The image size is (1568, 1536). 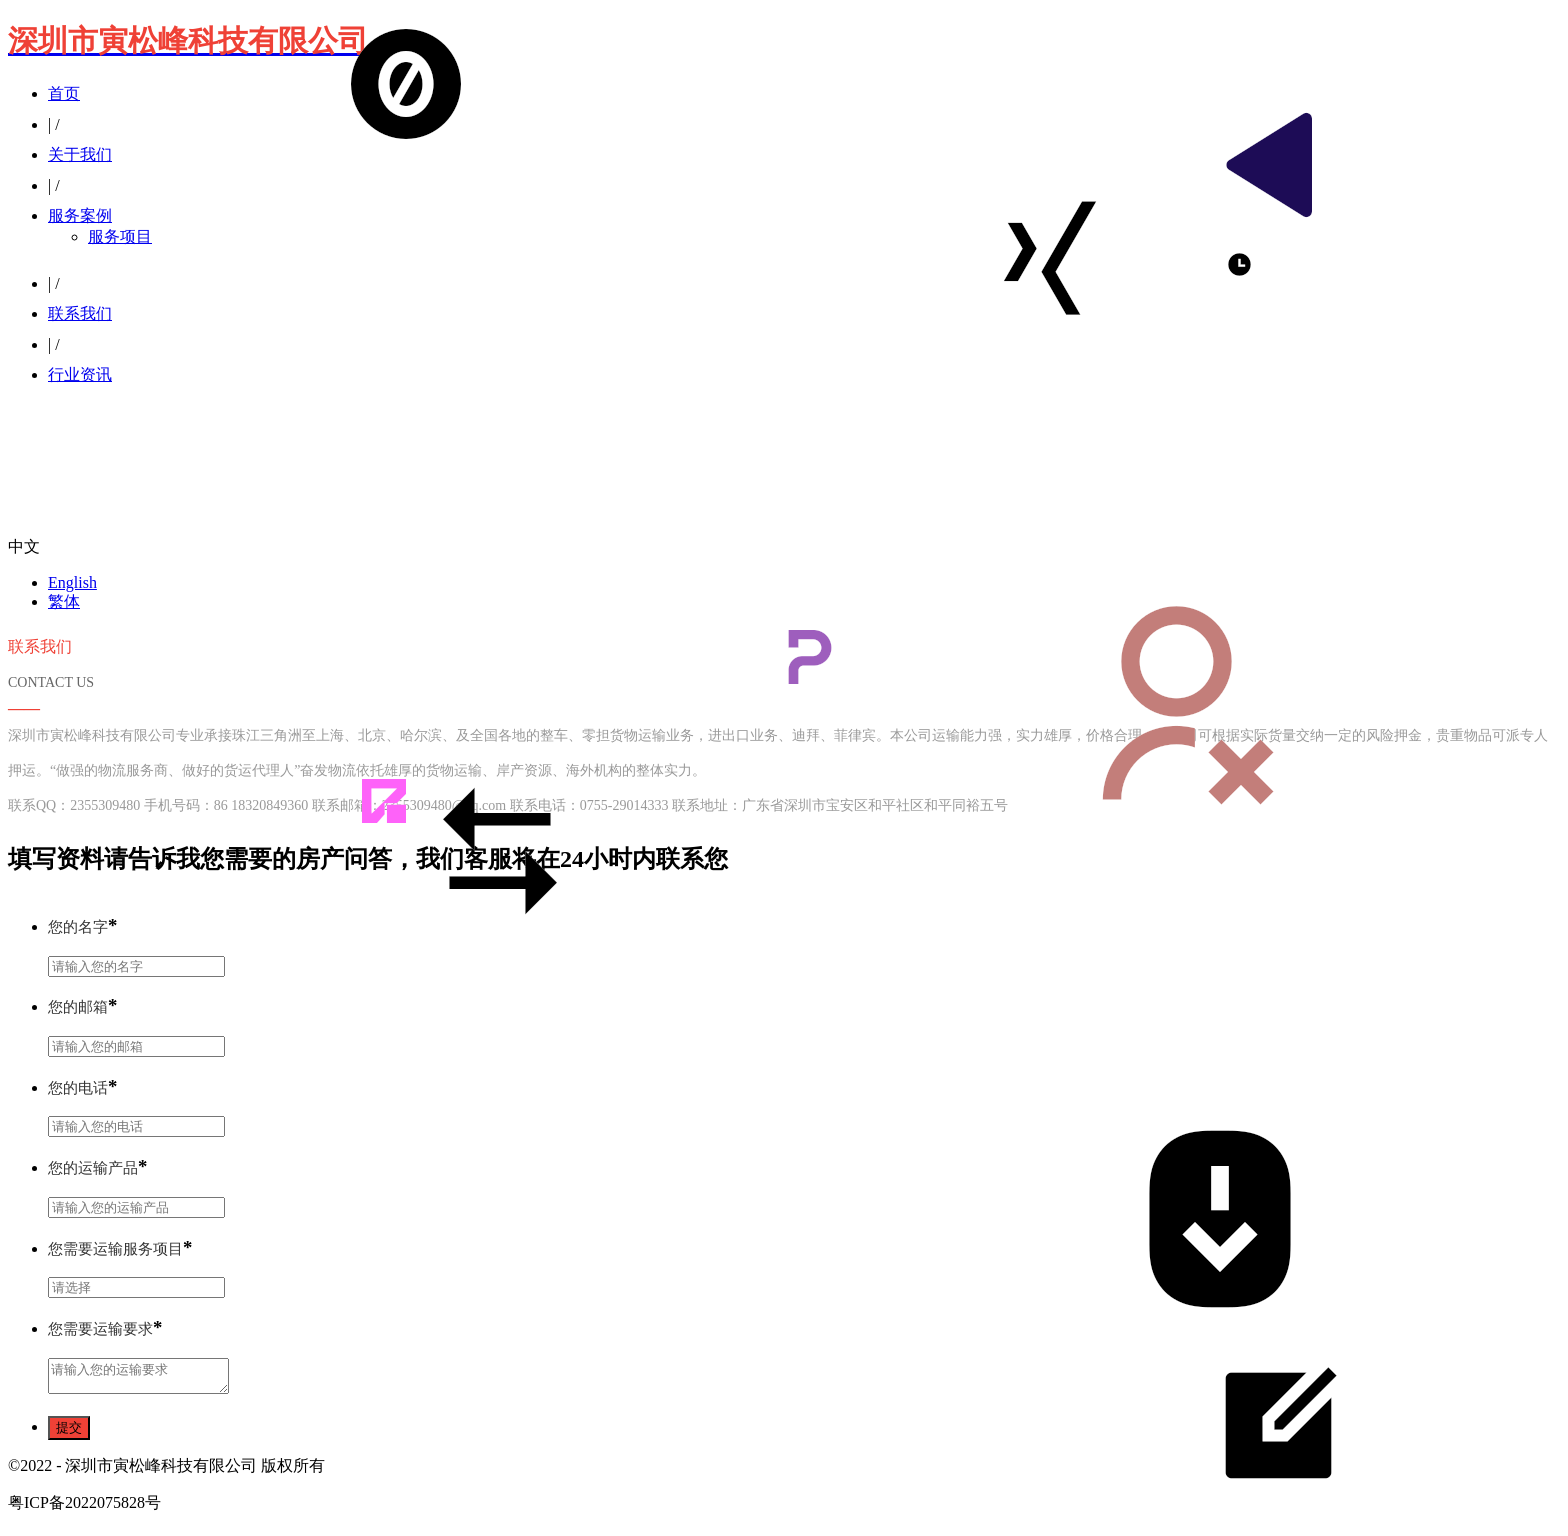 I want to click on view current time or clock, so click(x=1239, y=264).